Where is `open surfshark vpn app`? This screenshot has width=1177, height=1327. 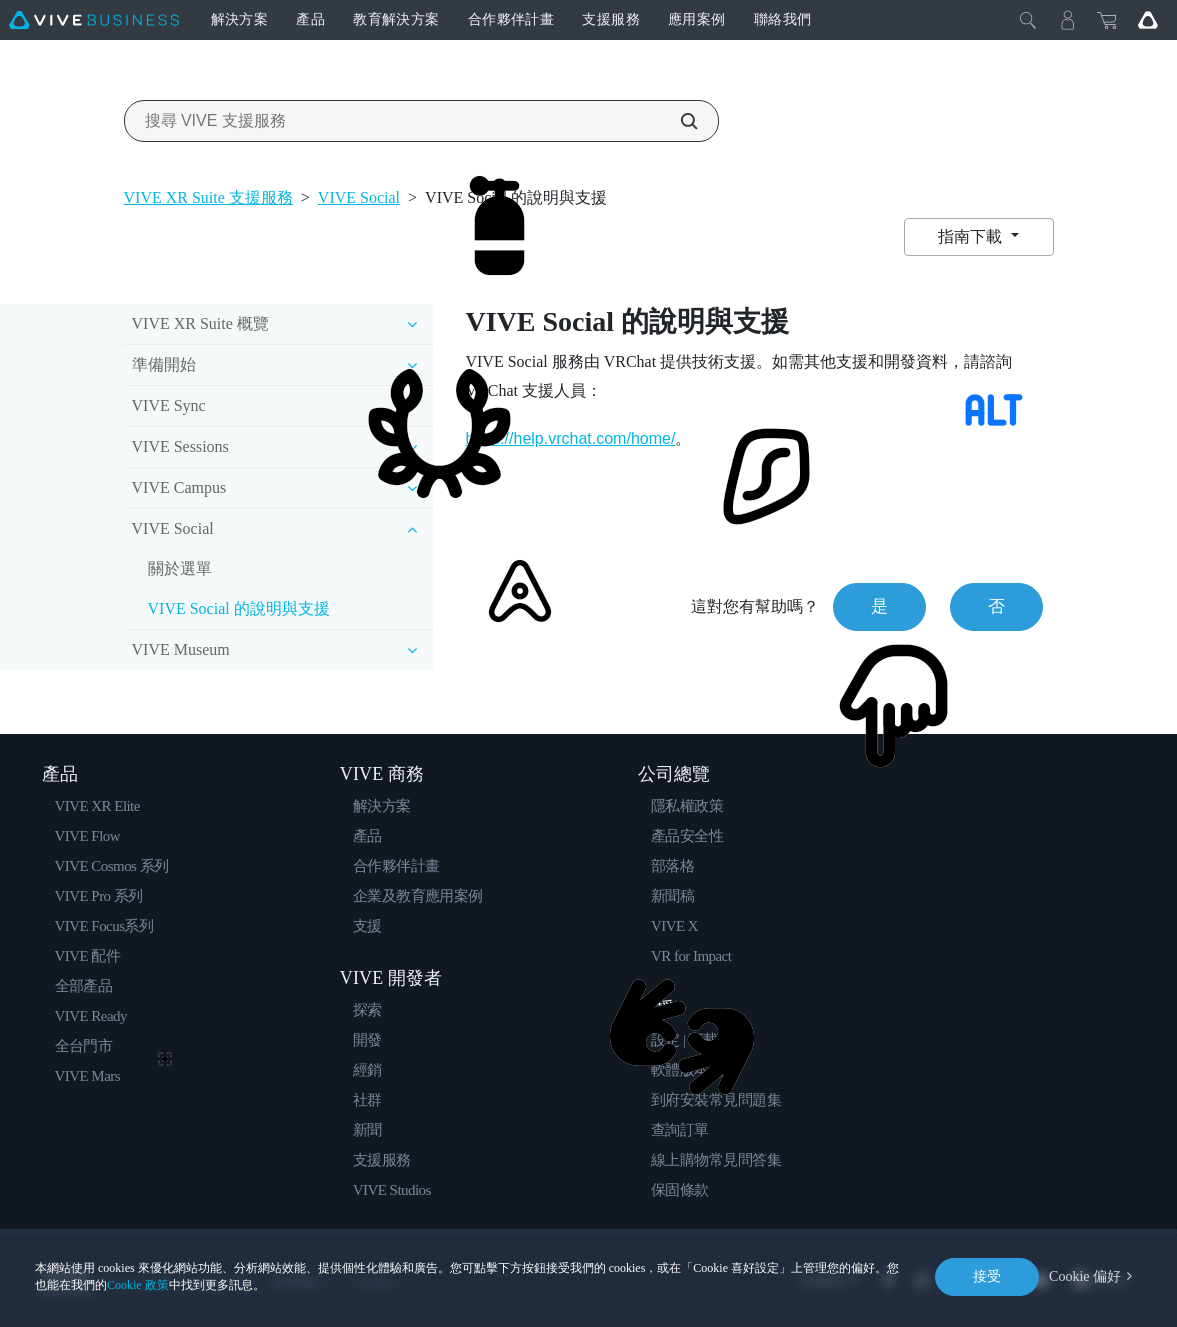
open surfshark vpn app is located at coordinates (766, 476).